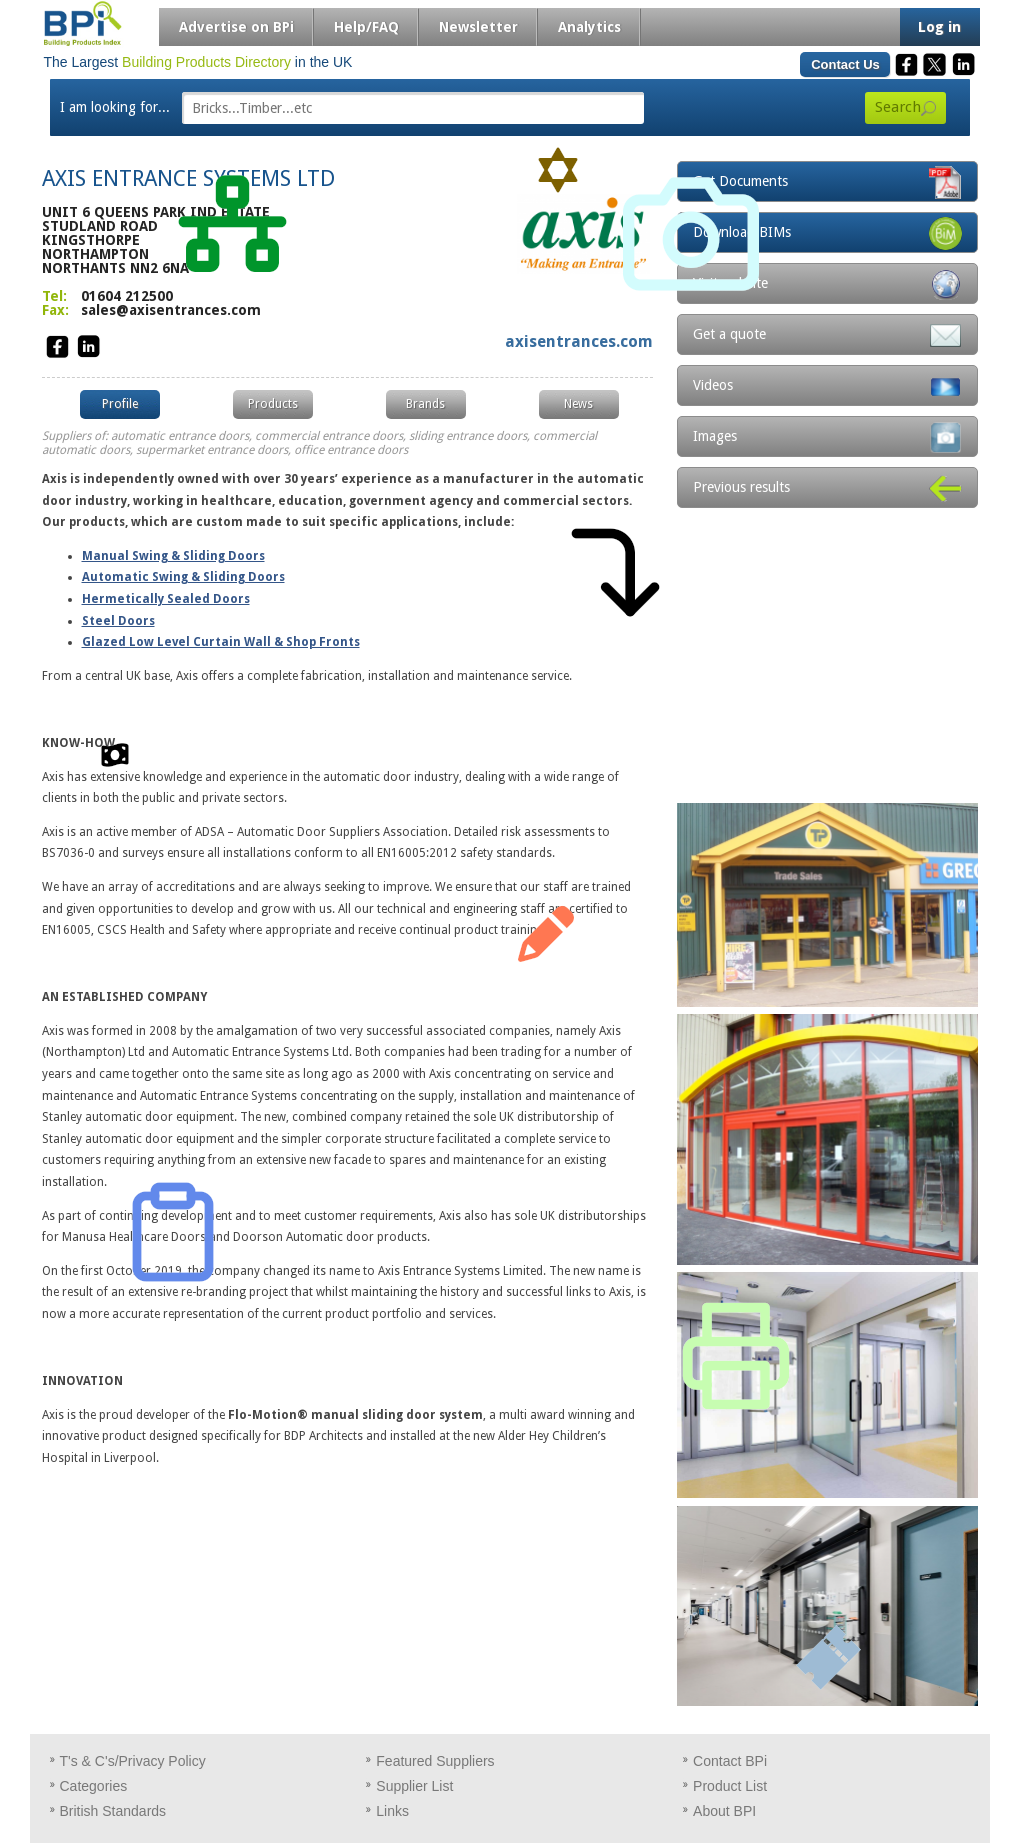 Image resolution: width=1019 pixels, height=1843 pixels. I want to click on view network connections, so click(232, 225).